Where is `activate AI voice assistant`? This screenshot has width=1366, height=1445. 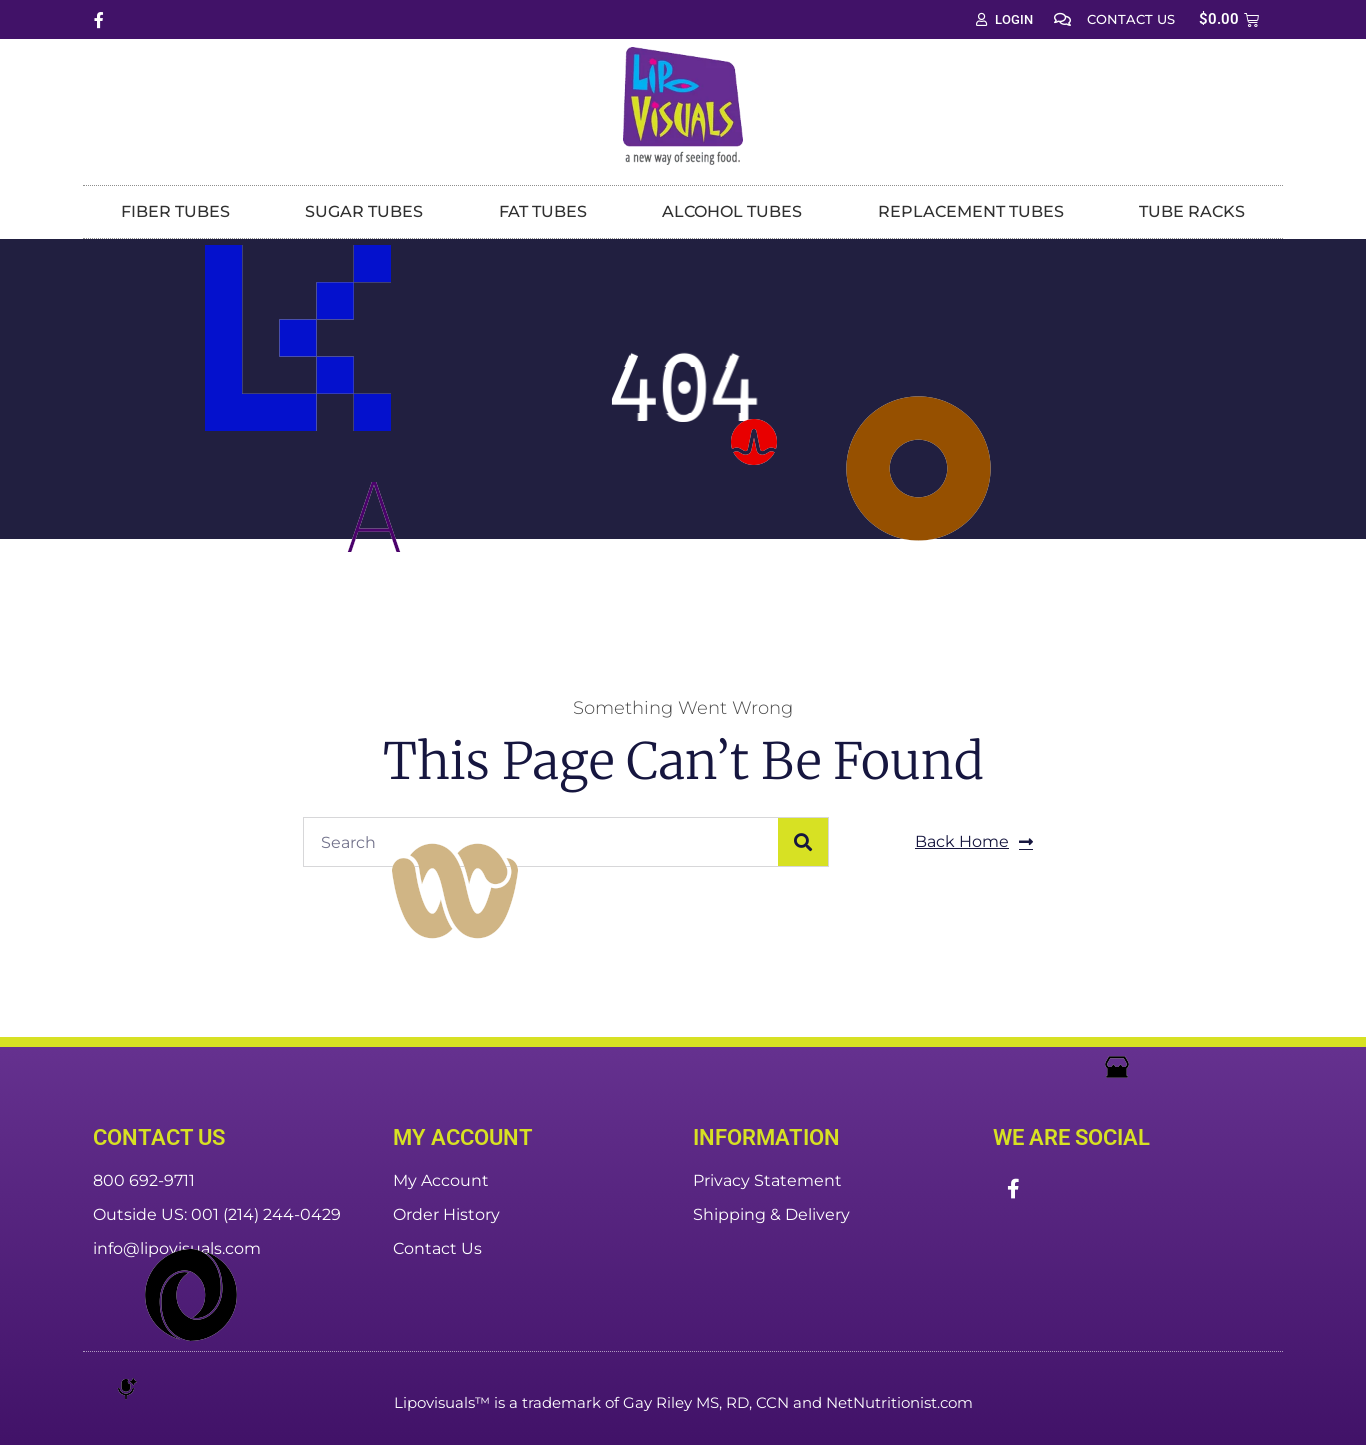
activate AI voice assistant is located at coordinates (126, 1389).